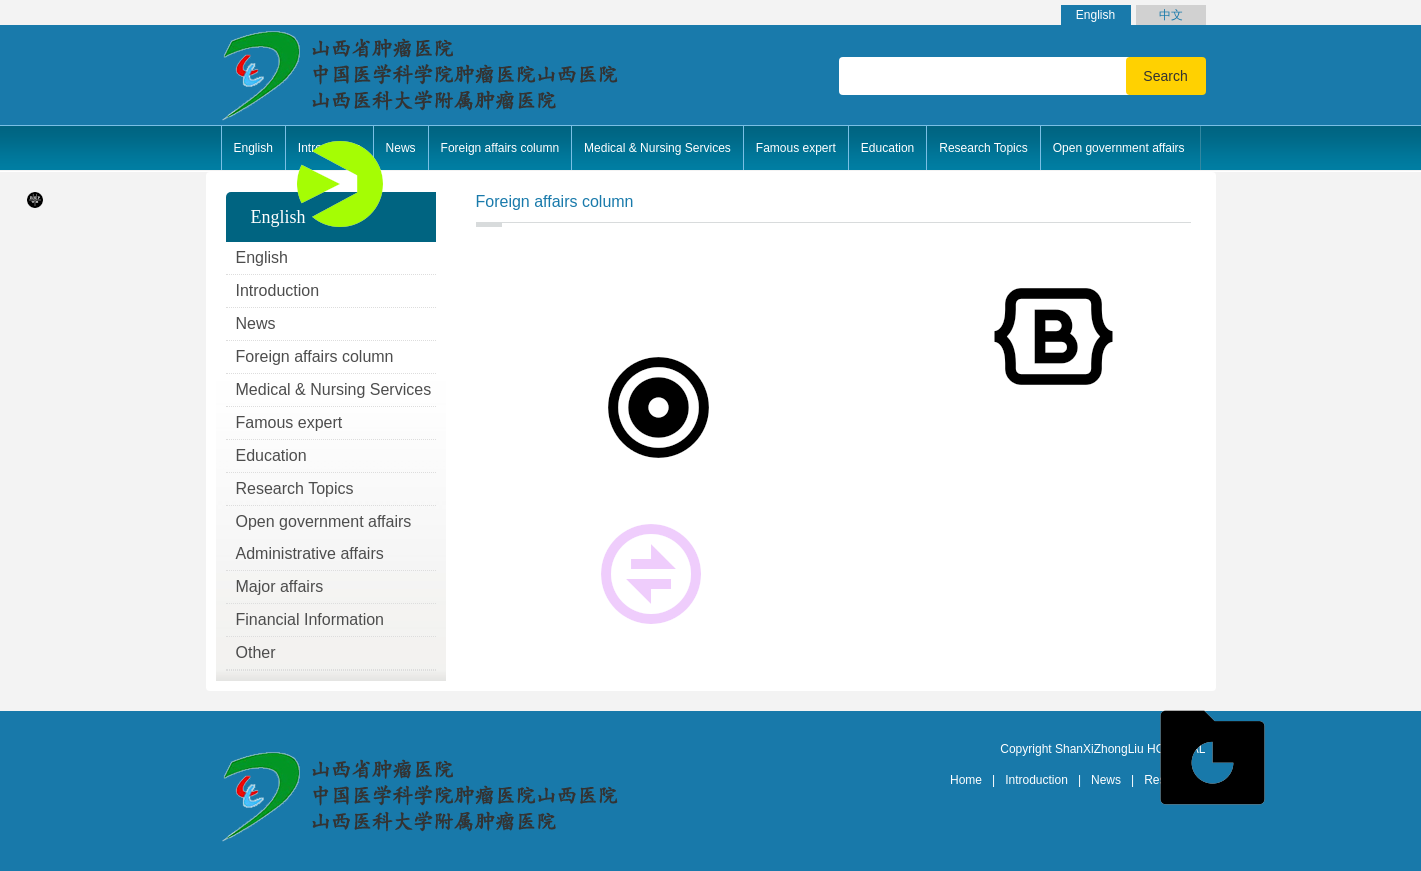  Describe the element at coordinates (651, 574) in the screenshot. I see `exchange or convert currency` at that location.